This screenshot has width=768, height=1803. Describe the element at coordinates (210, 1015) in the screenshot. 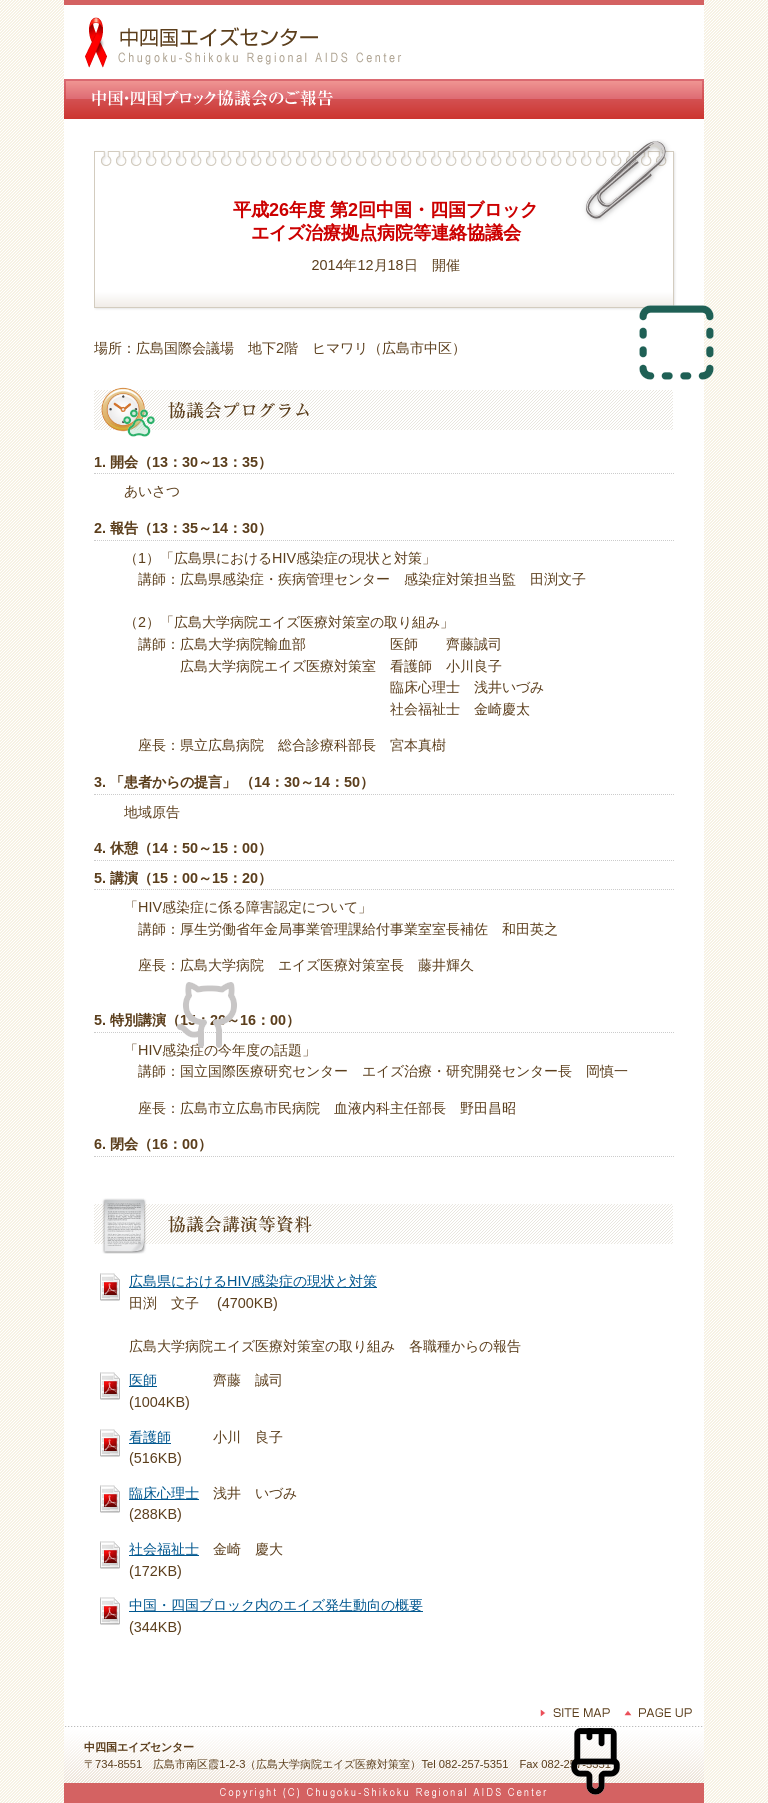

I see `view project on github` at that location.